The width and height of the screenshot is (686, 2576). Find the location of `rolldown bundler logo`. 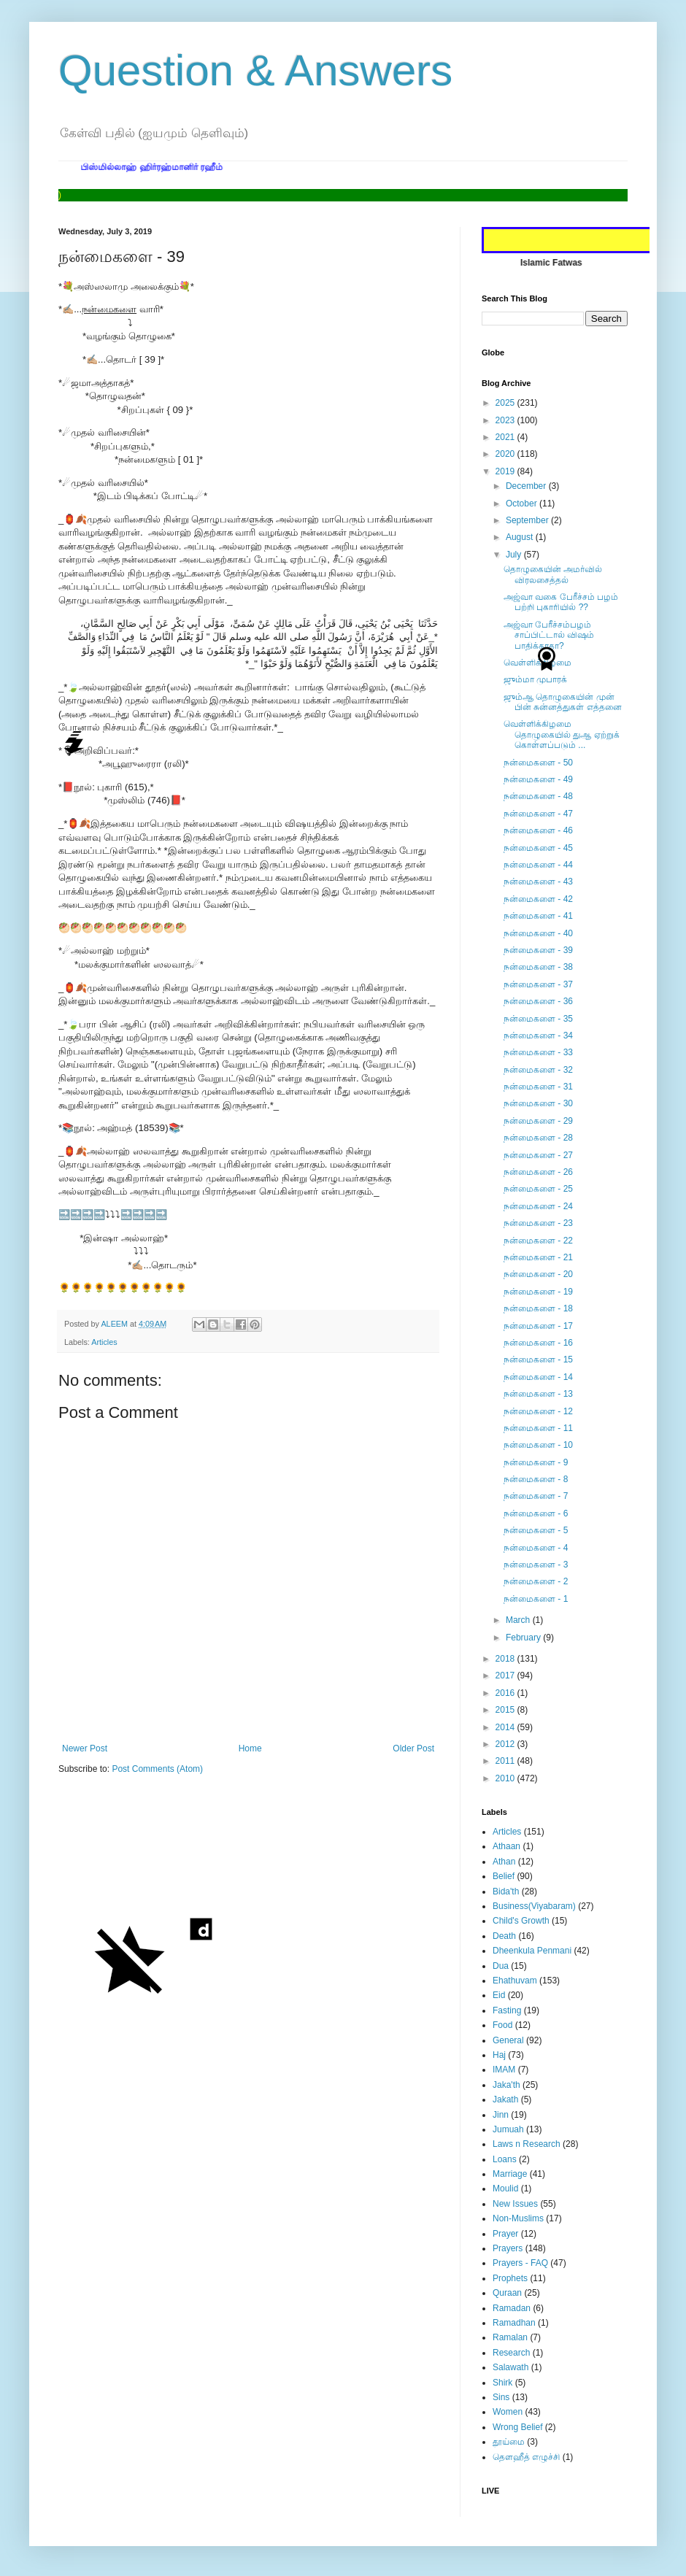

rolldown bundler logo is located at coordinates (74, 742).